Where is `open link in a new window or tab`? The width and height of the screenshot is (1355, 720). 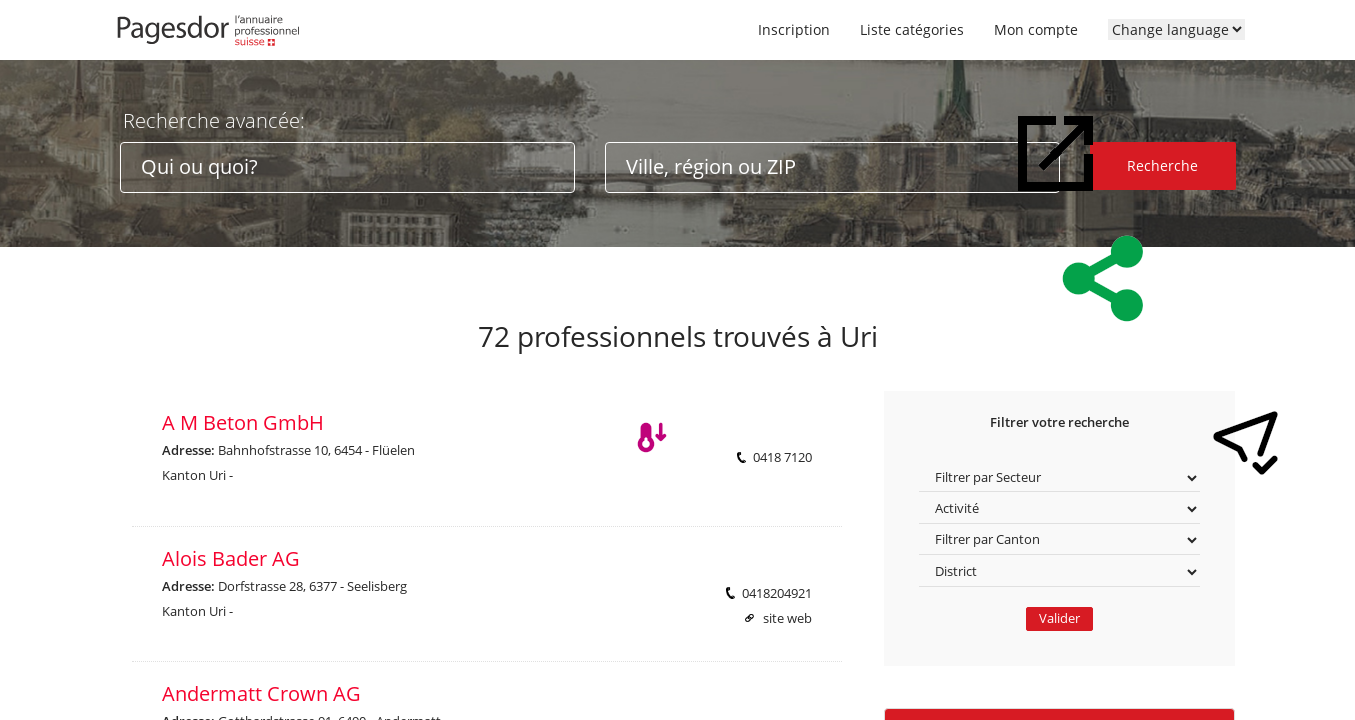 open link in a new window or tab is located at coordinates (1055, 153).